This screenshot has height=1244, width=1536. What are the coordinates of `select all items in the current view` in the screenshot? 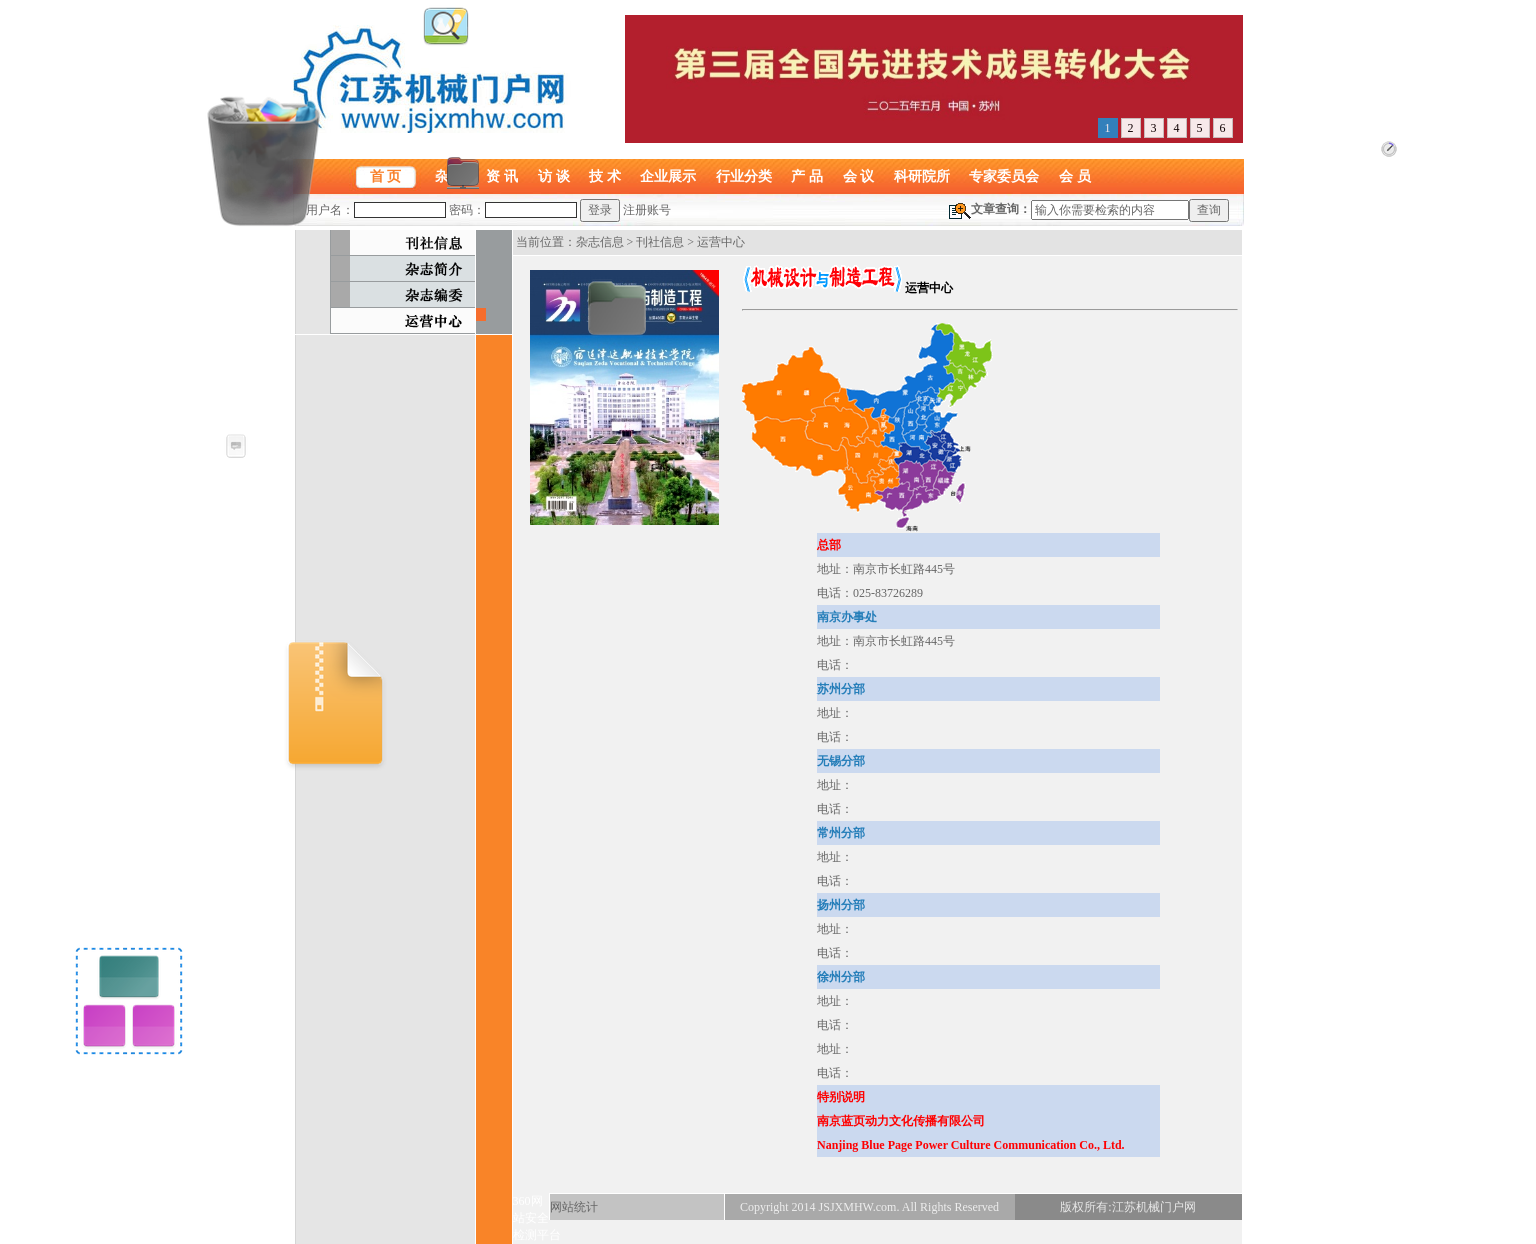 It's located at (129, 1001).